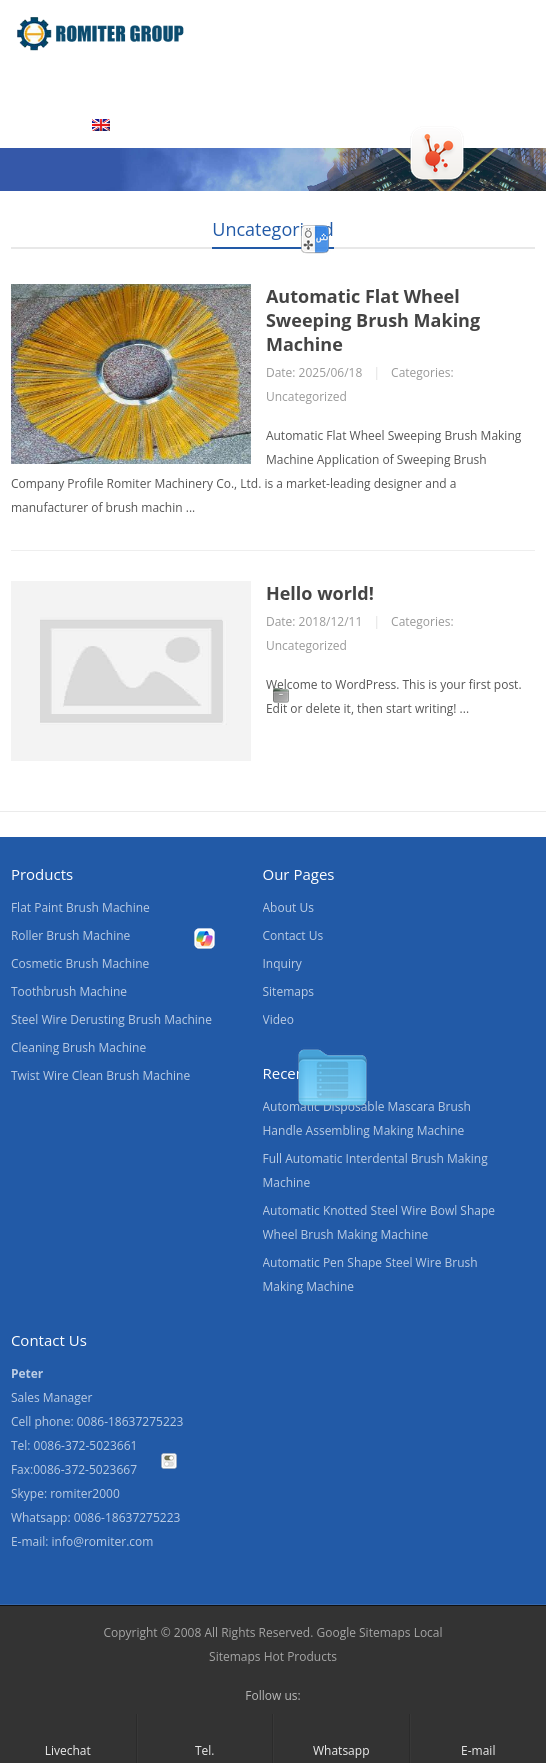 Image resolution: width=546 pixels, height=1763 pixels. I want to click on launch visualvm application, so click(437, 153).